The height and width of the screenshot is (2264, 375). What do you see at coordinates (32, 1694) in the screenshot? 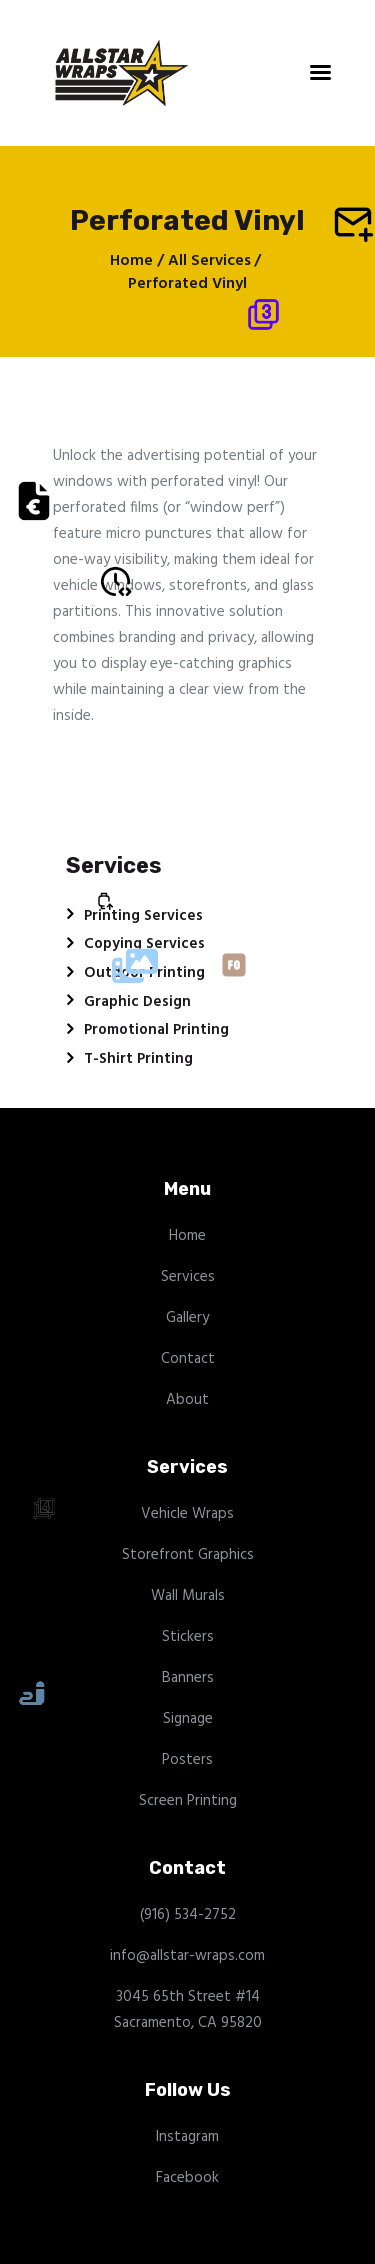
I see `compose or write new content` at bounding box center [32, 1694].